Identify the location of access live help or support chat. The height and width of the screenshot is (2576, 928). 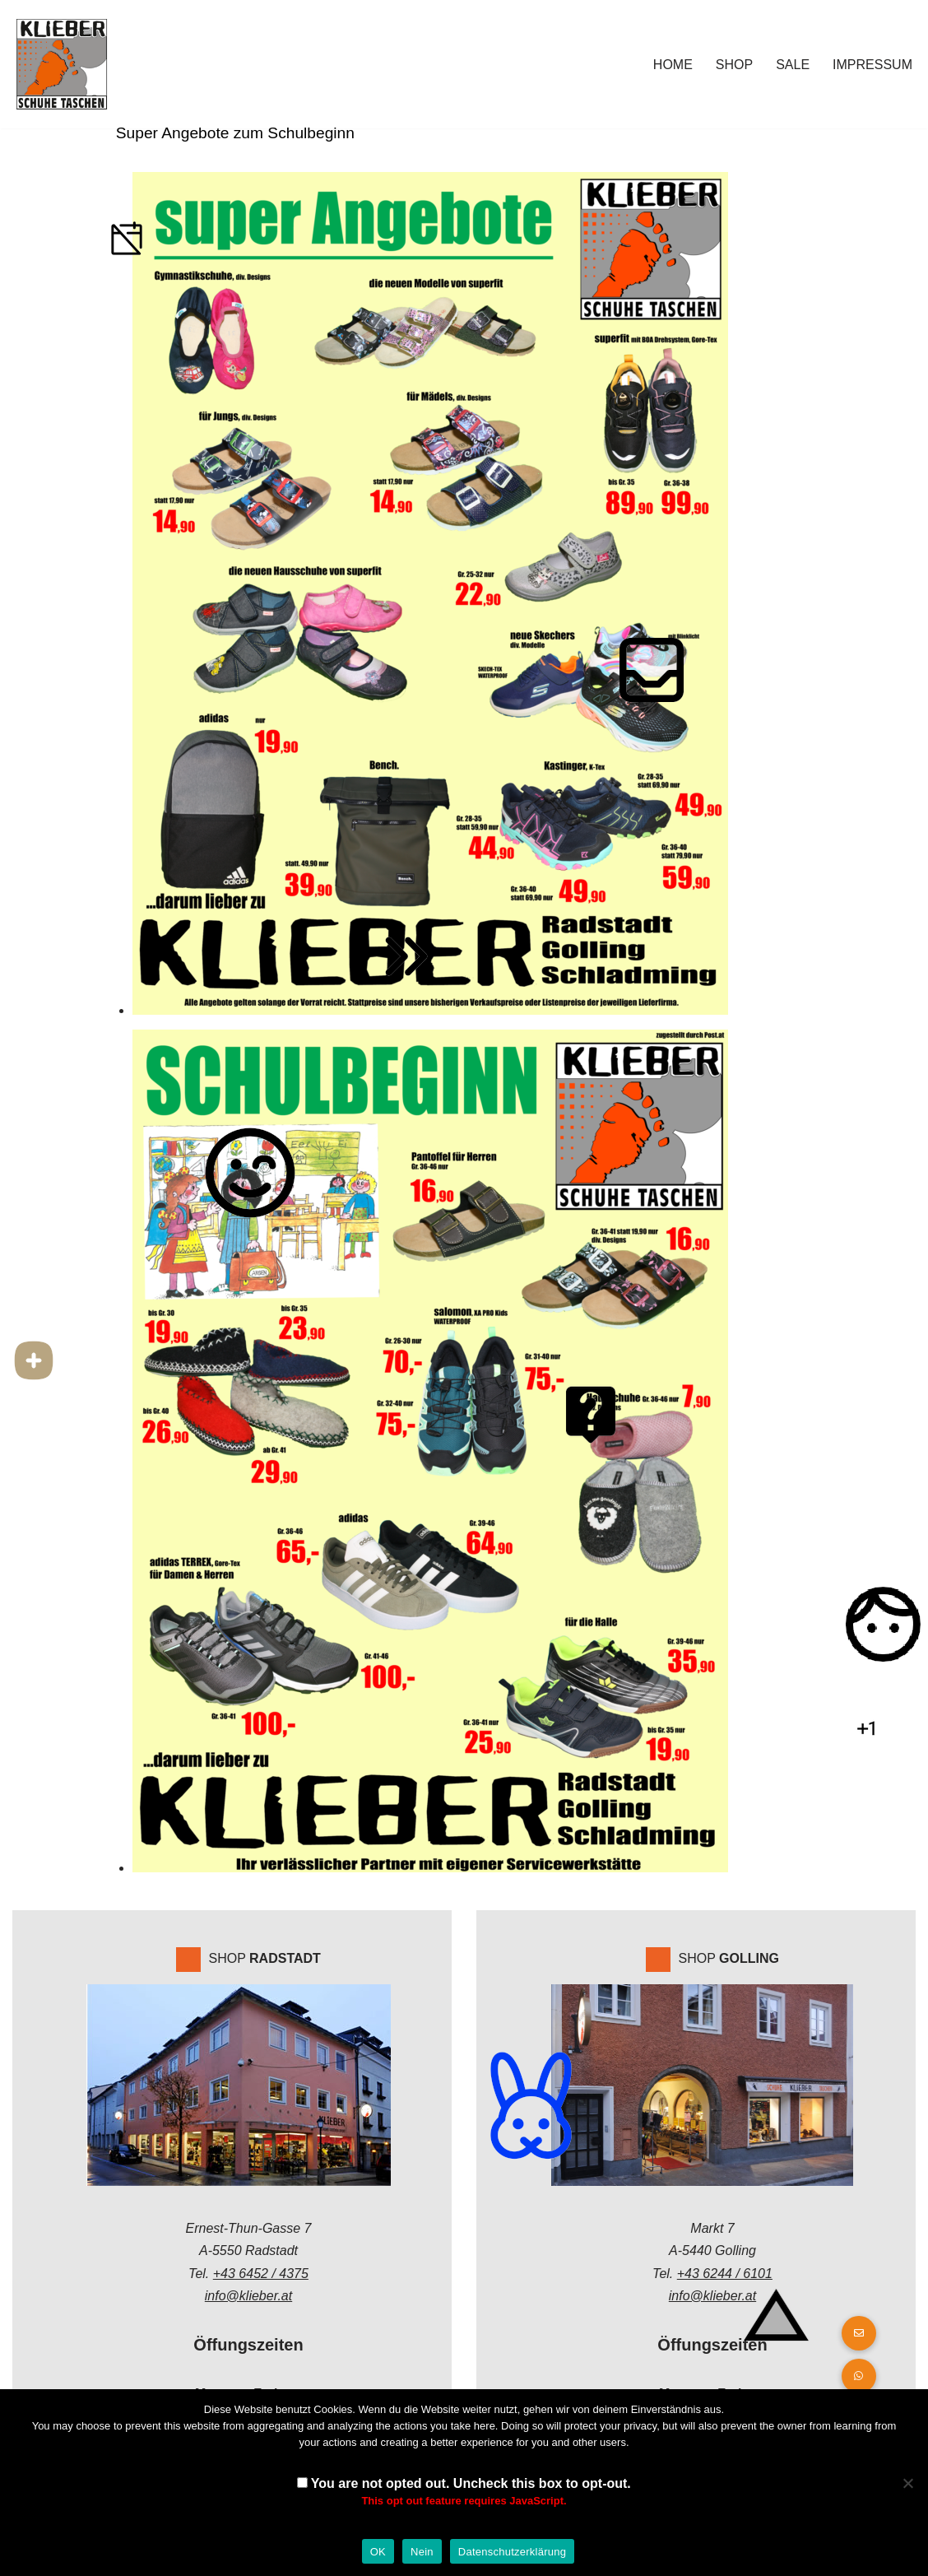
(591, 1414).